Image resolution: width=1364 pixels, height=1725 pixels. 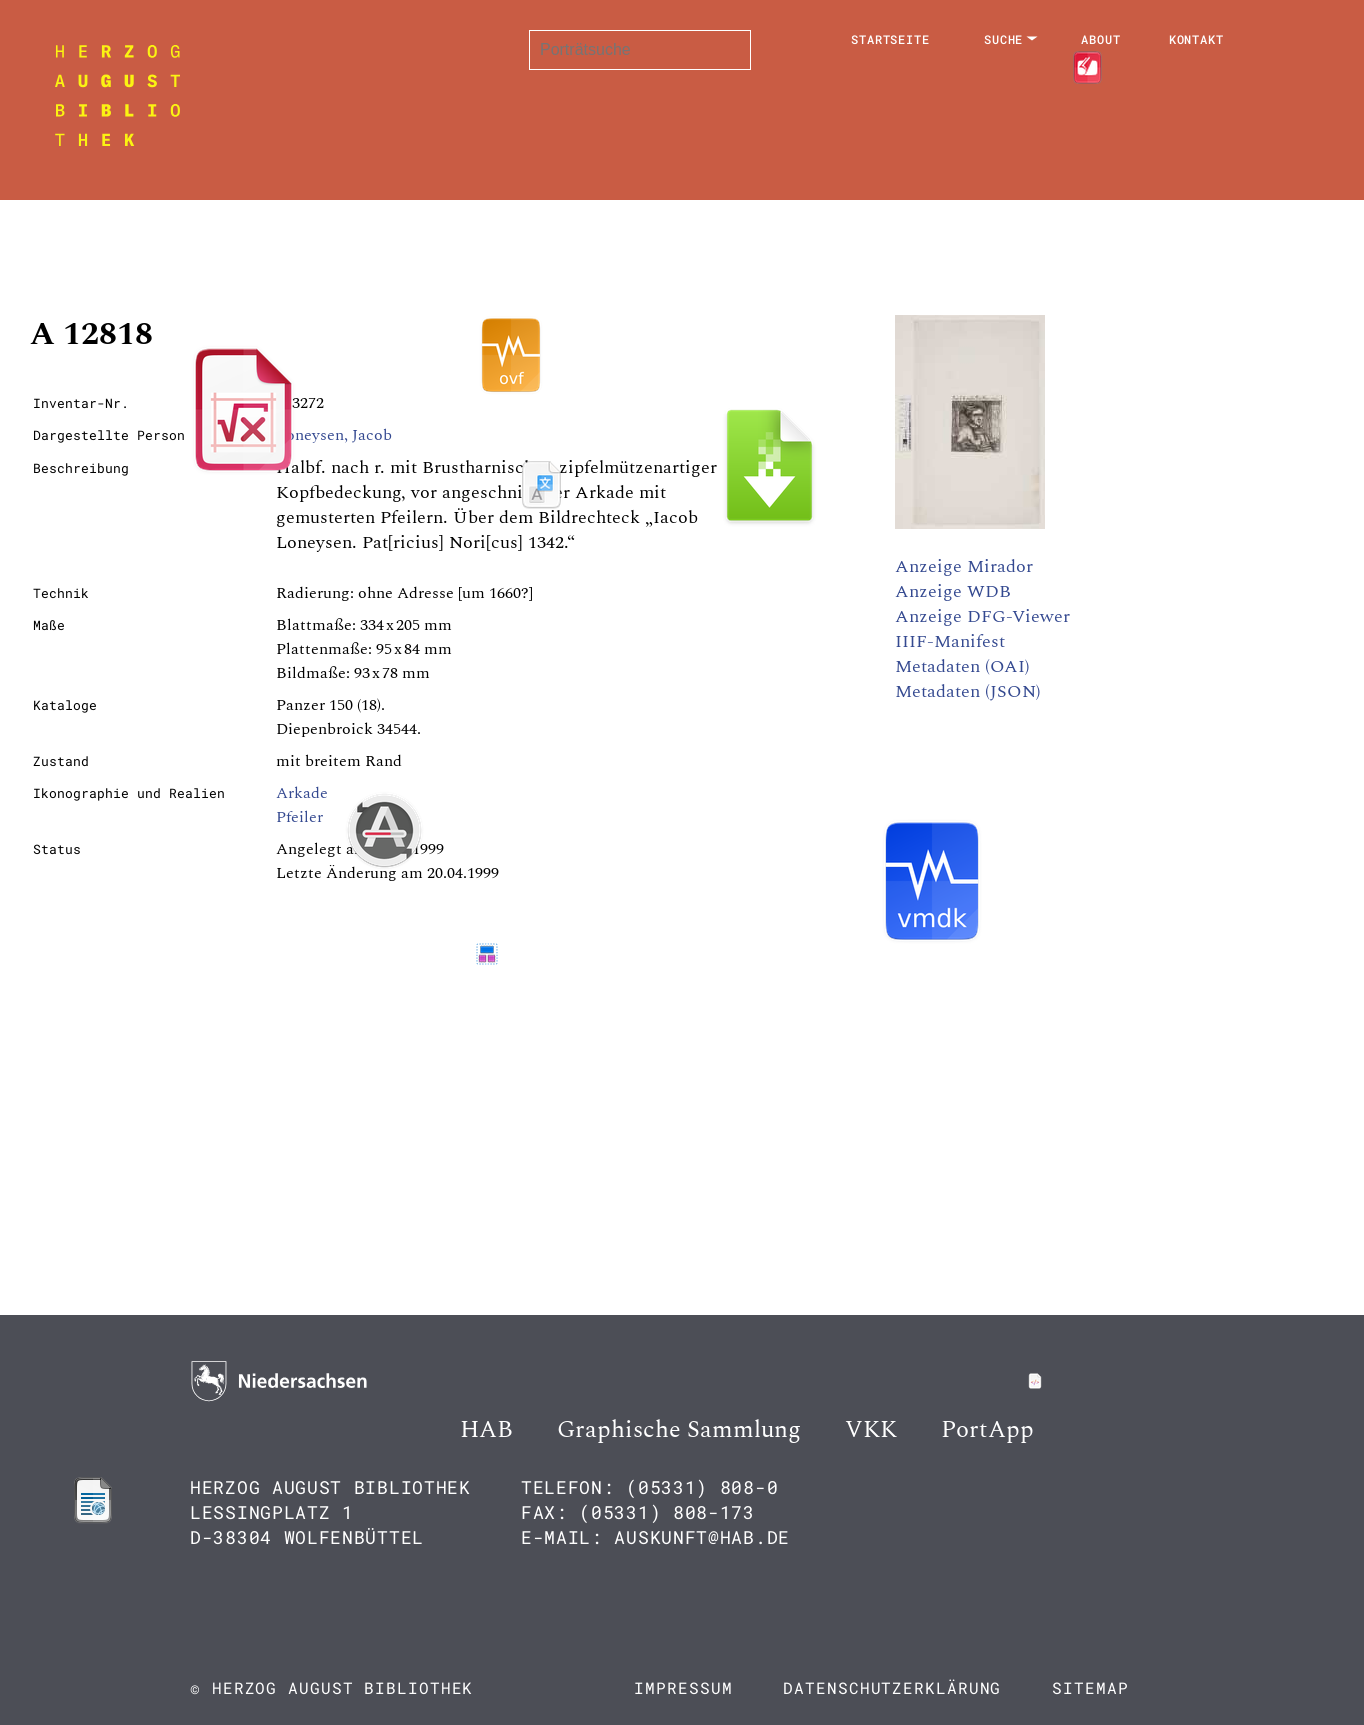 I want to click on select all items in the current view, so click(x=487, y=954).